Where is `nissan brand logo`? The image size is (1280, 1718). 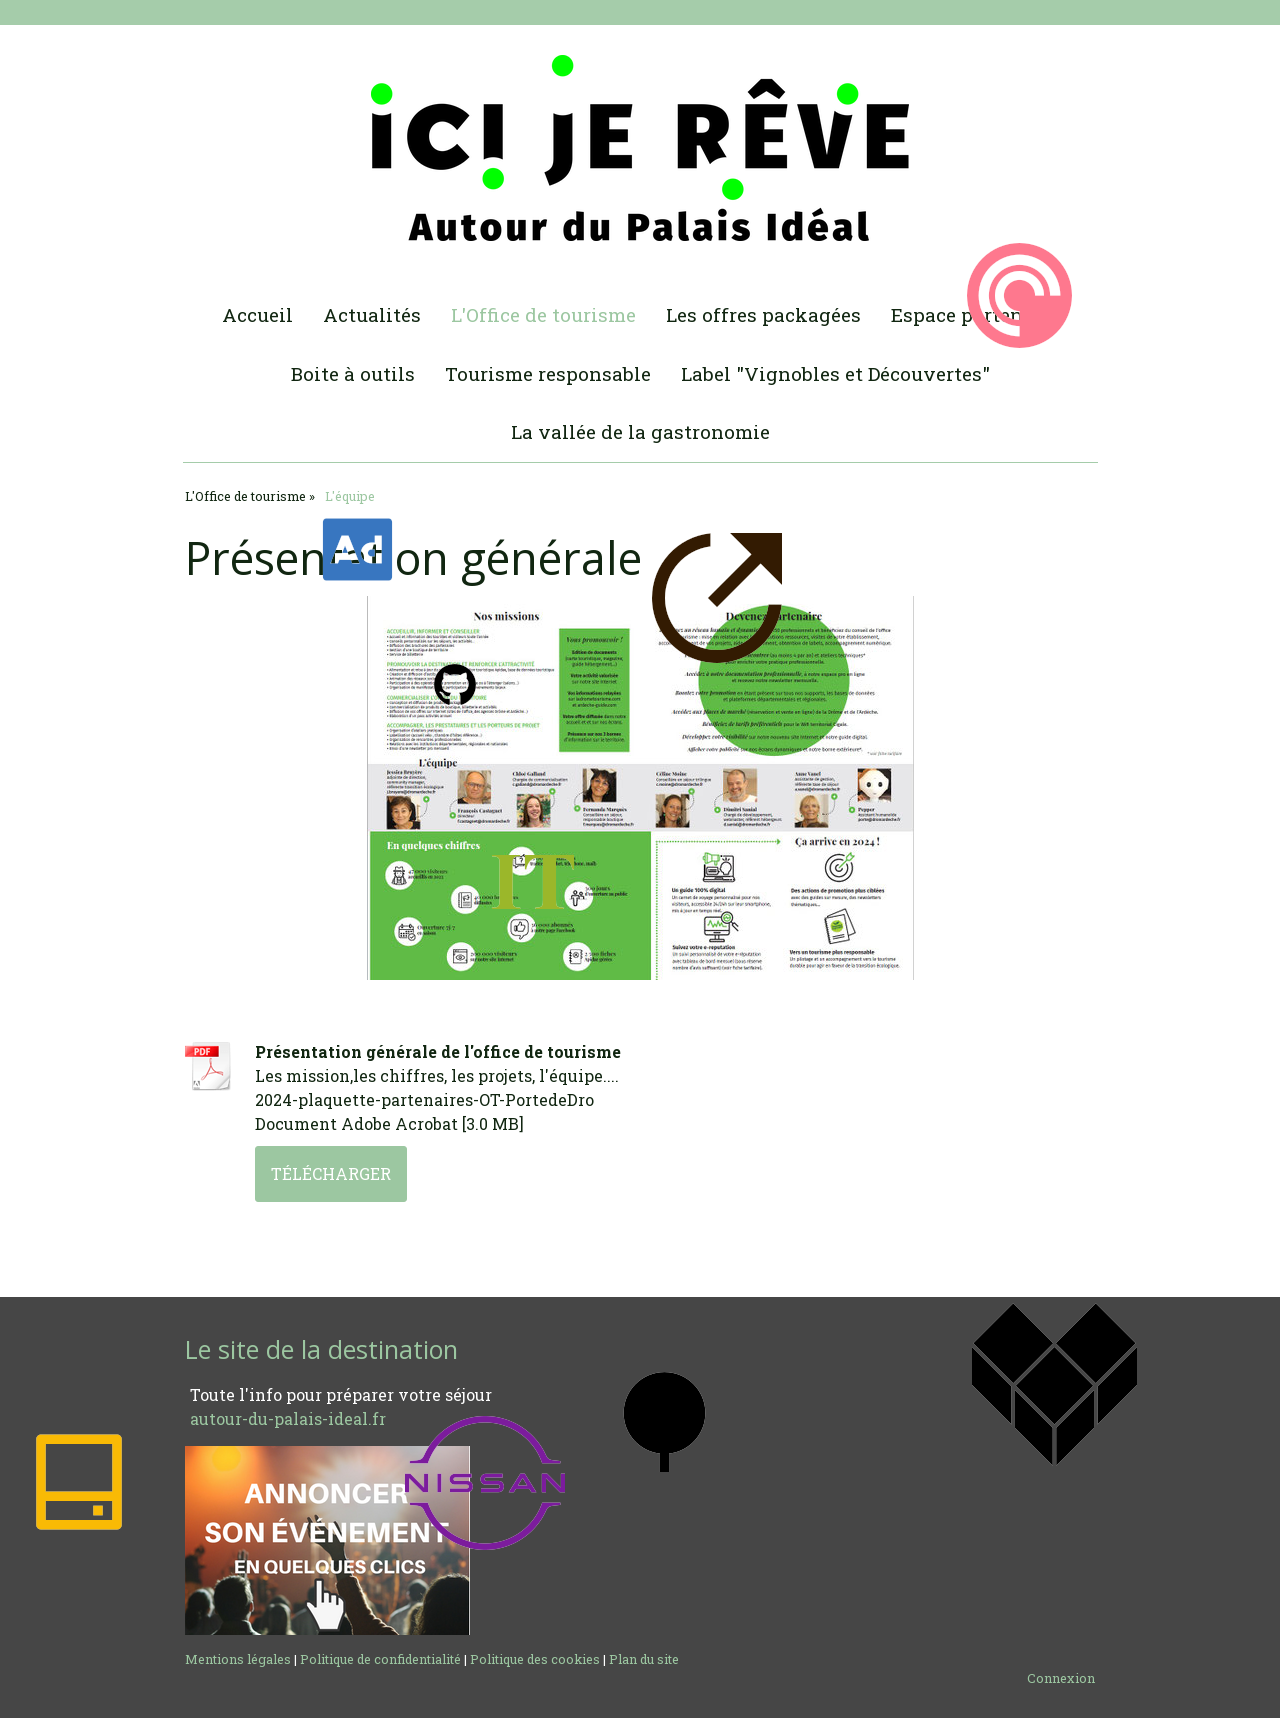 nissan brand logo is located at coordinates (485, 1483).